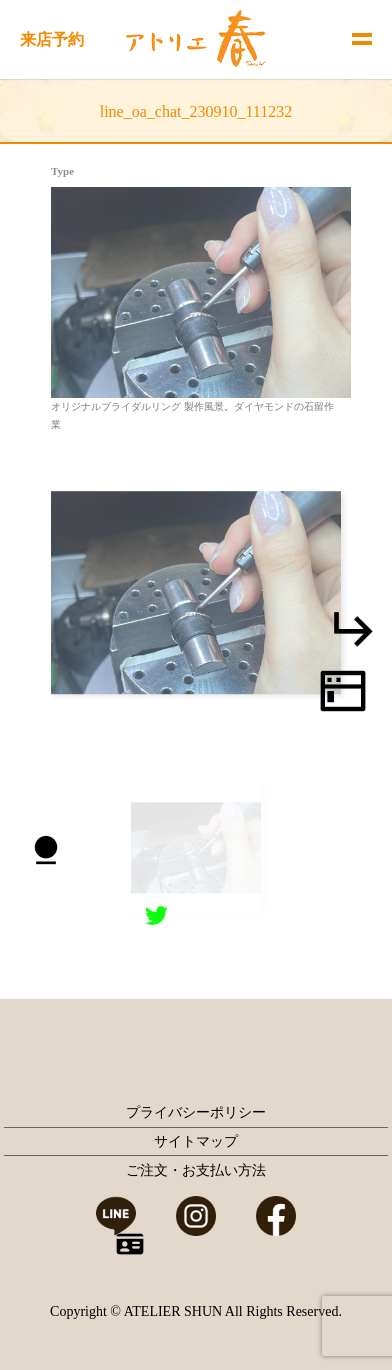  What do you see at coordinates (130, 1244) in the screenshot?
I see `view your driver's license or ID card` at bounding box center [130, 1244].